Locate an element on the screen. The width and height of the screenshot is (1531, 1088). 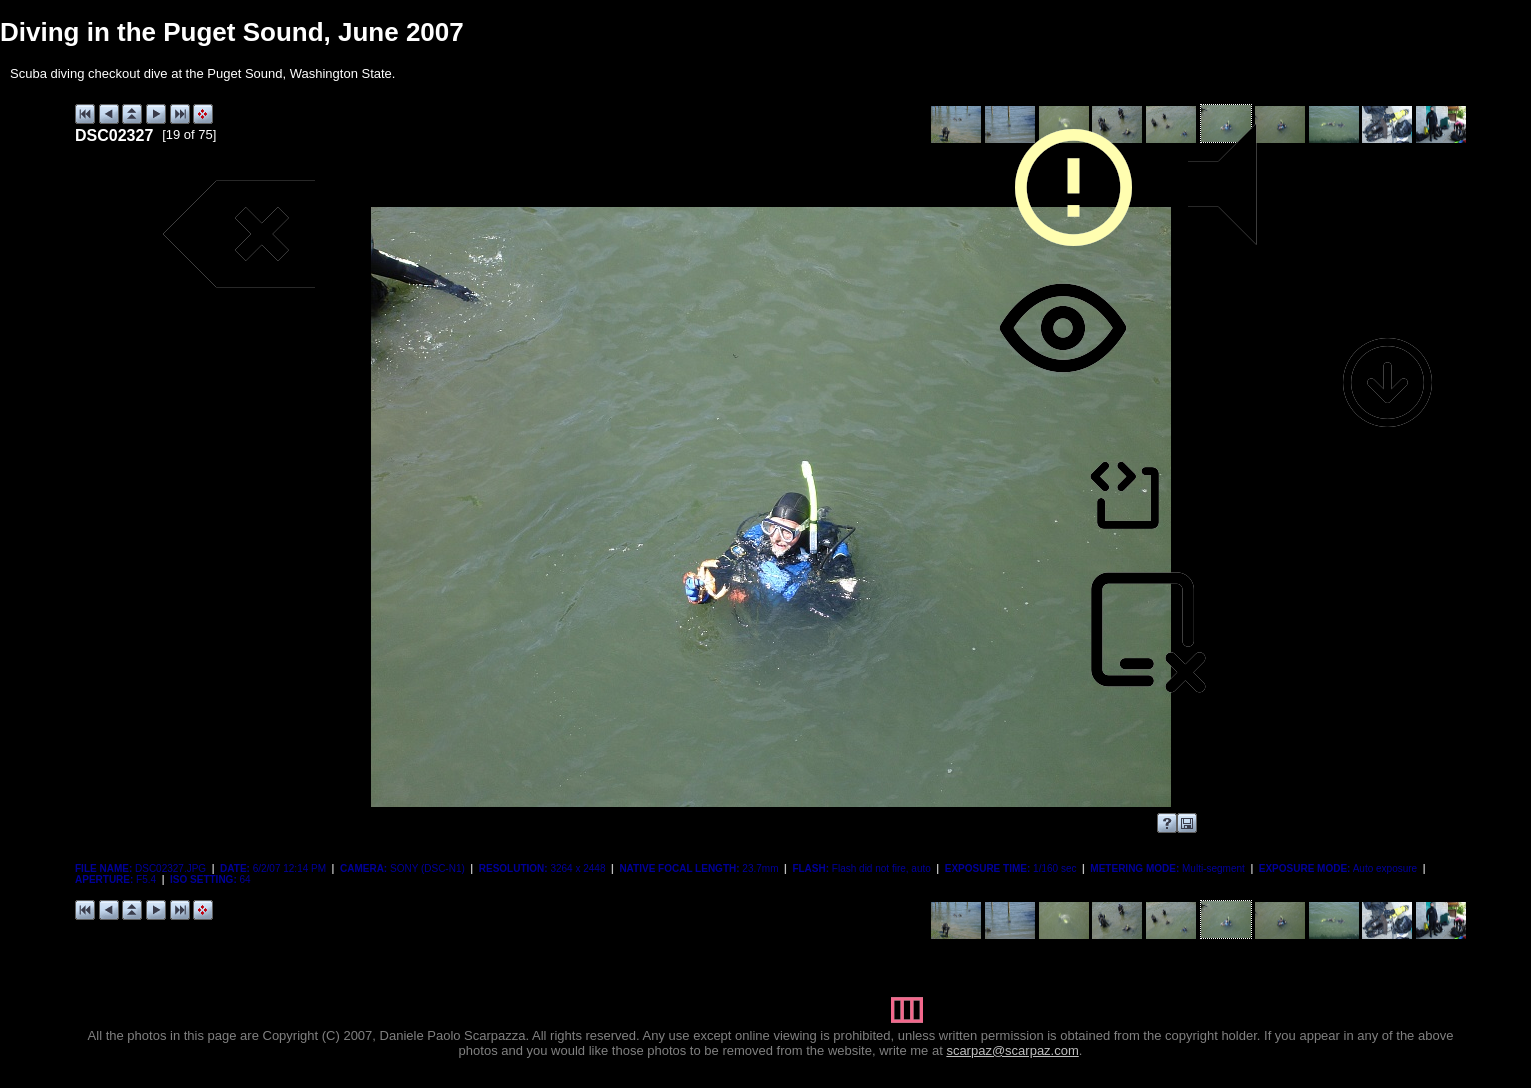
insert a code block or snippet is located at coordinates (1128, 498).